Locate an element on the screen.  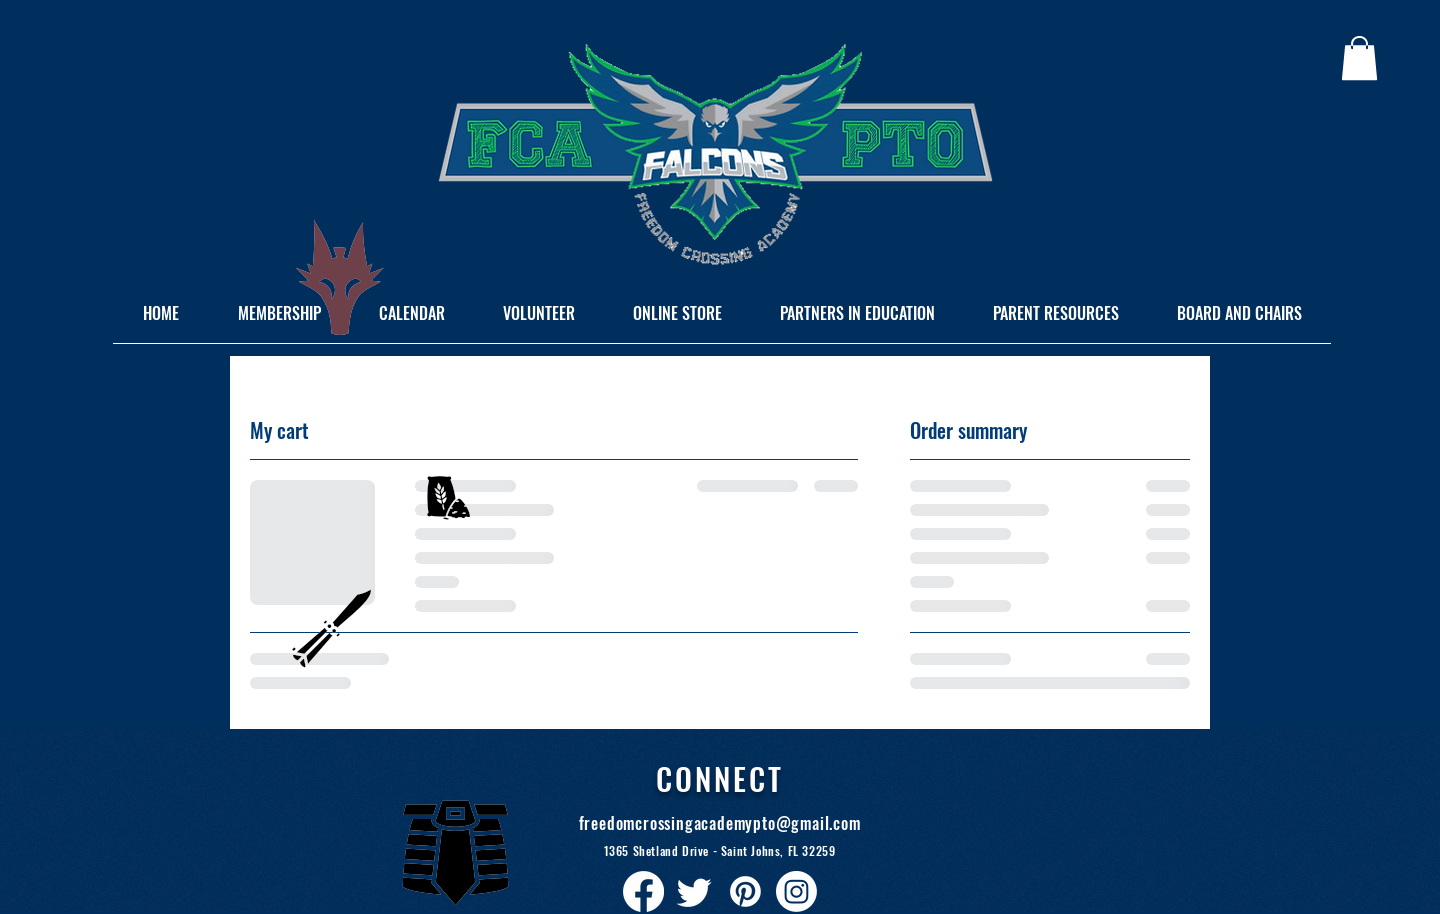
indicates grain or wheat ingredient is located at coordinates (448, 497).